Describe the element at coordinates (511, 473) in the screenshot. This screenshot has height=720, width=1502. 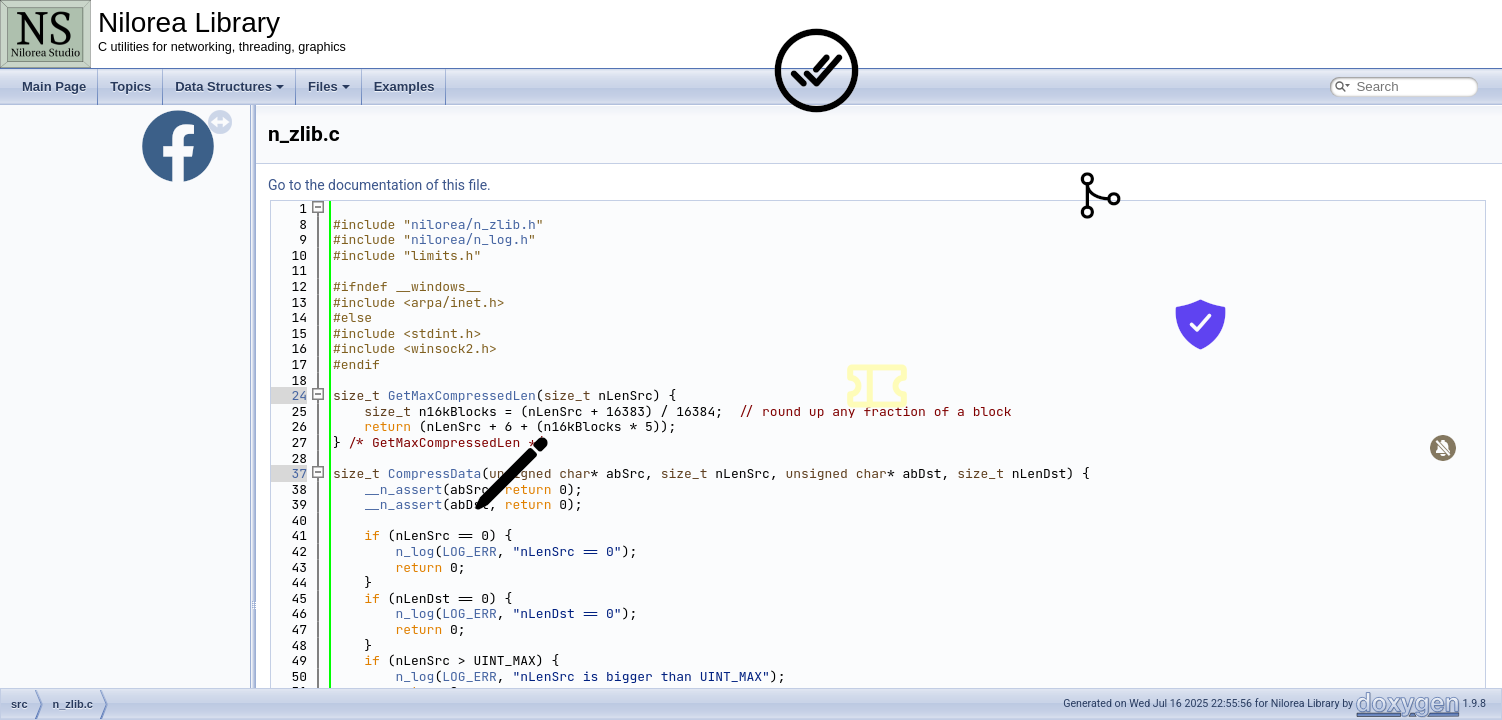
I see `edit content or text` at that location.